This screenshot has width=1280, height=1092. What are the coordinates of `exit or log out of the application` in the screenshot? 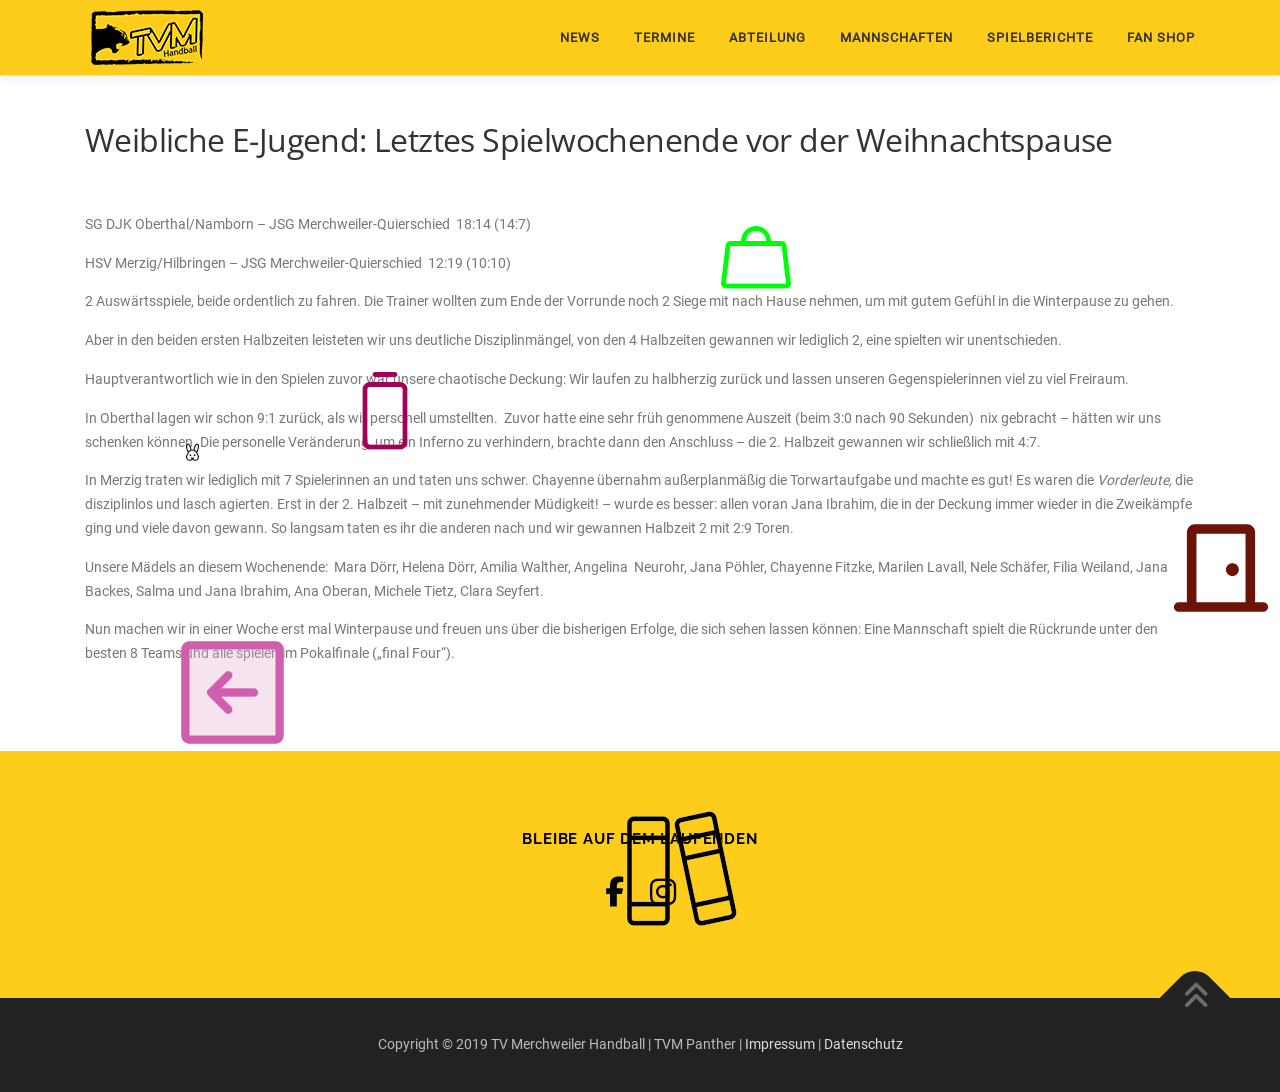 It's located at (1221, 568).